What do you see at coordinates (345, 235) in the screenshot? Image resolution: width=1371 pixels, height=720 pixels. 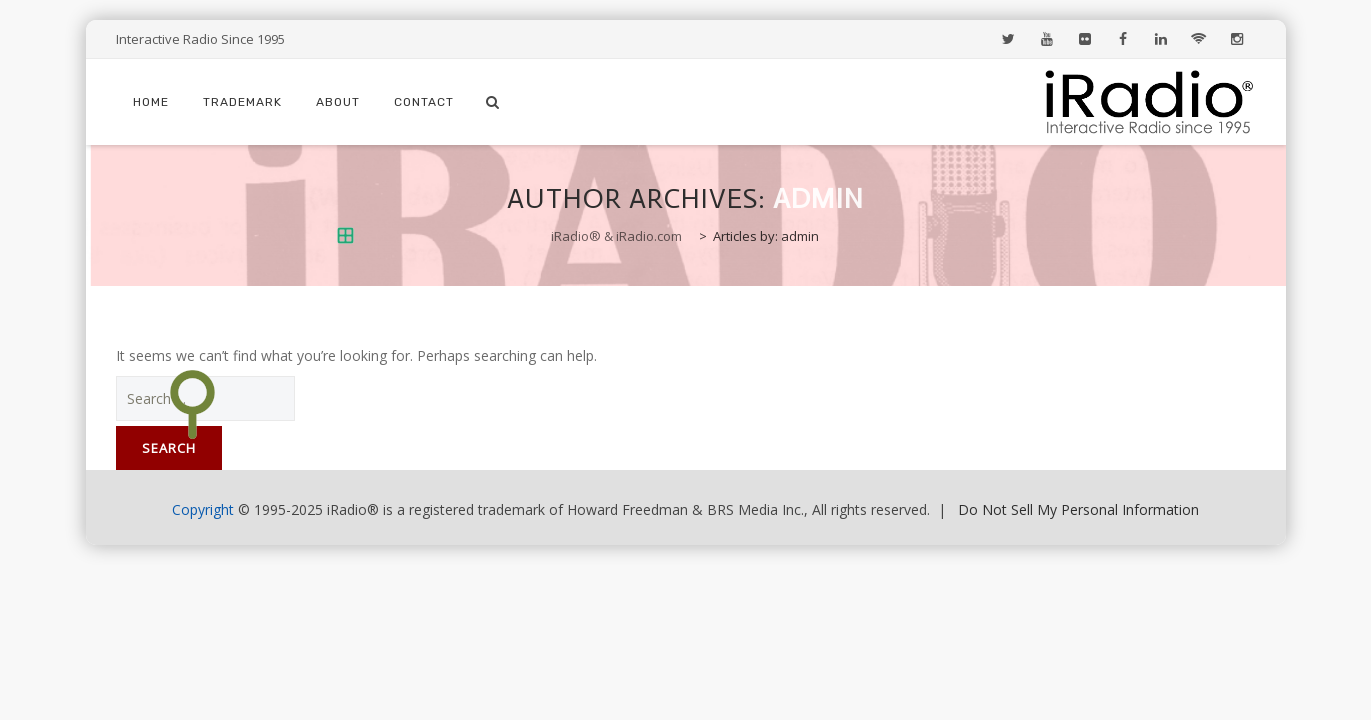 I see `switch to grid view` at bounding box center [345, 235].